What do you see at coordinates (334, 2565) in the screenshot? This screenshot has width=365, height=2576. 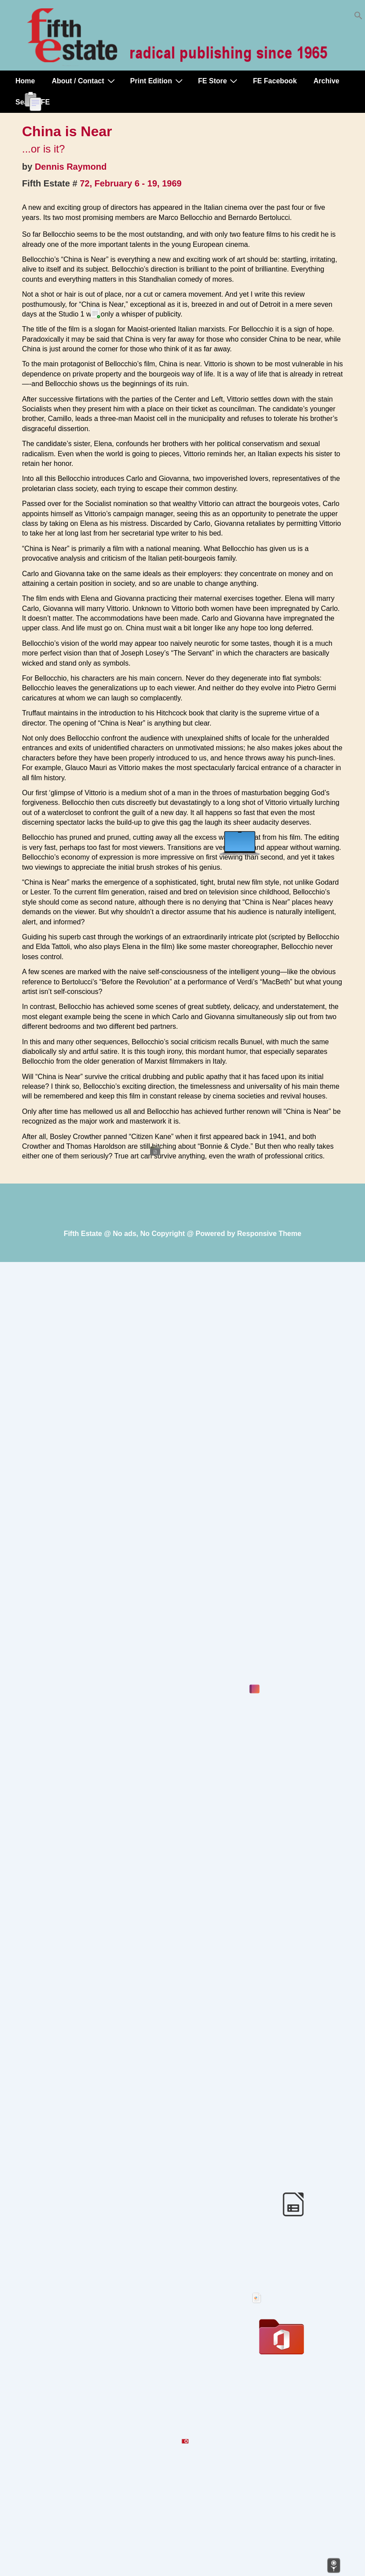 I see `archive selected email messages` at bounding box center [334, 2565].